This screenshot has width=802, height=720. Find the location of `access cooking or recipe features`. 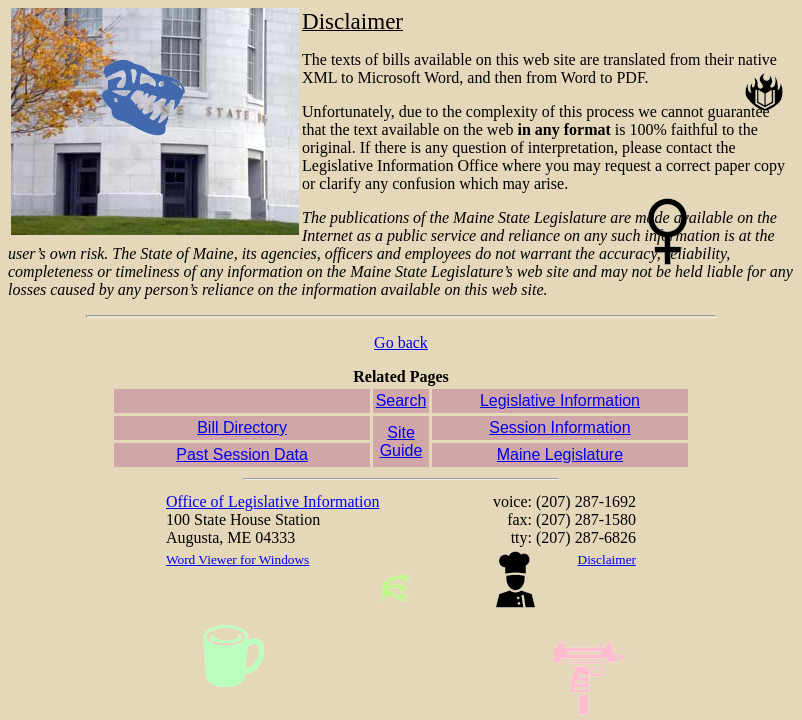

access cooking or recipe features is located at coordinates (515, 579).